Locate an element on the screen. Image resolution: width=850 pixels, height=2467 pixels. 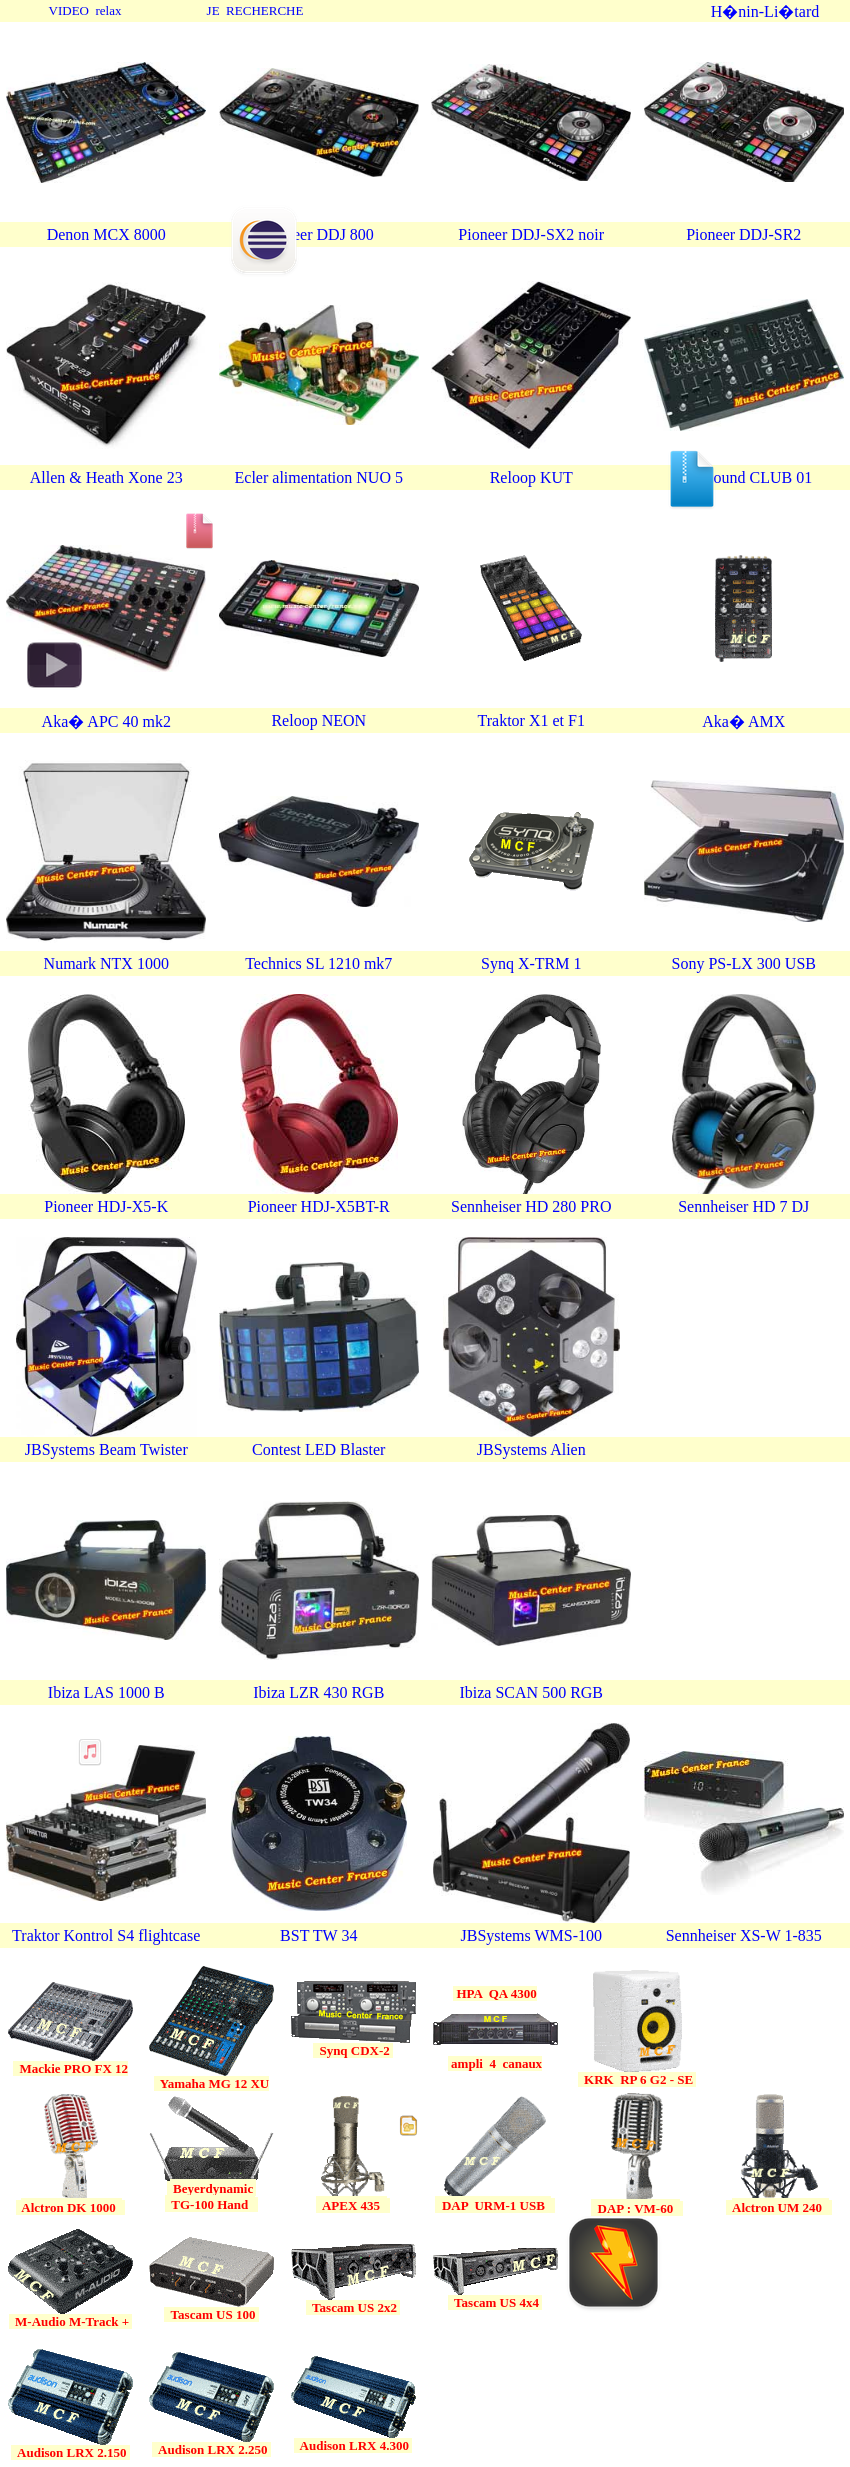
a video file type indicator is located at coordinates (54, 662).